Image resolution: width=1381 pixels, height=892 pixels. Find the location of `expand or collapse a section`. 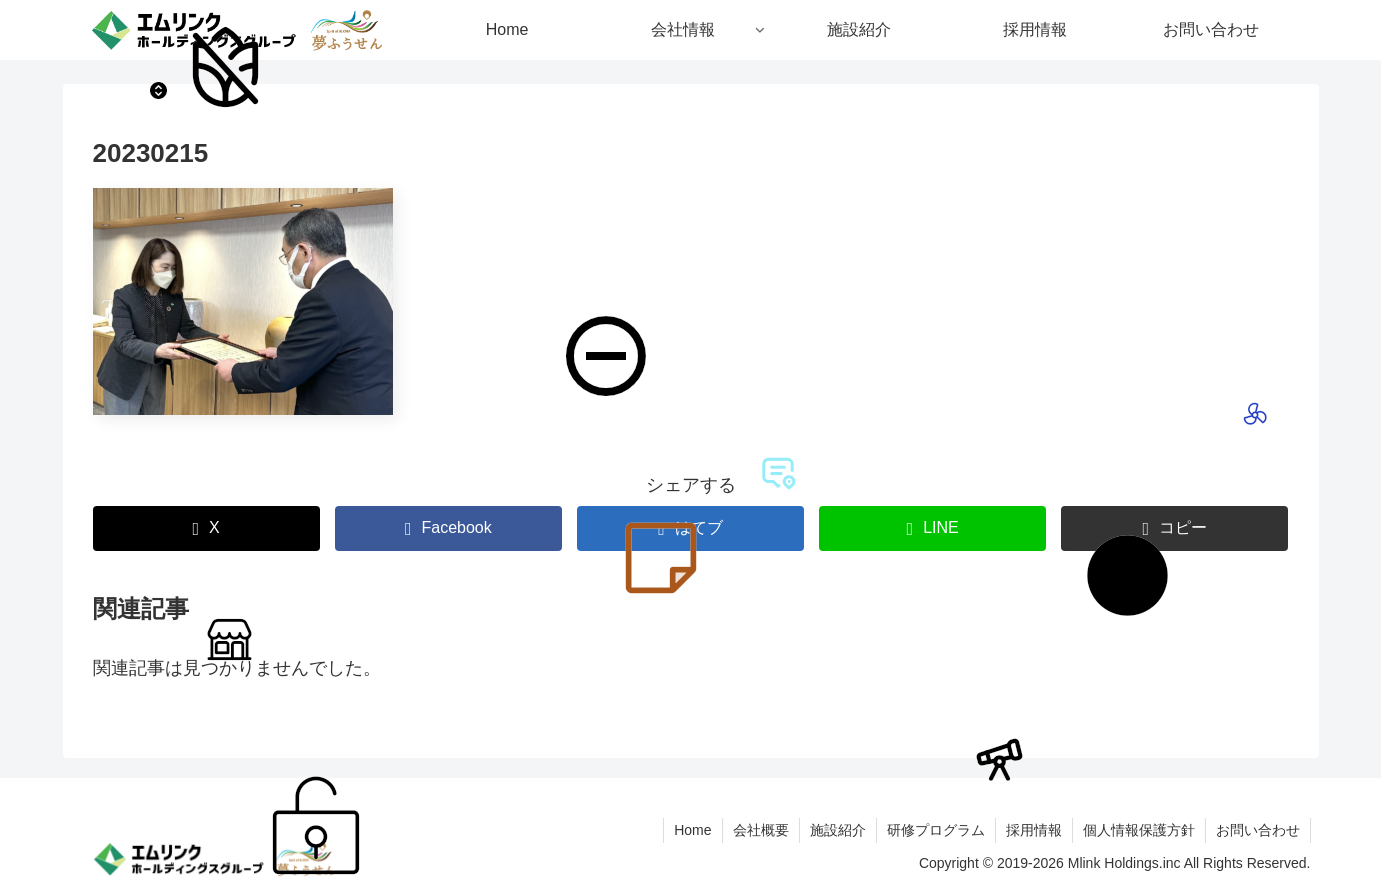

expand or collapse a section is located at coordinates (158, 90).